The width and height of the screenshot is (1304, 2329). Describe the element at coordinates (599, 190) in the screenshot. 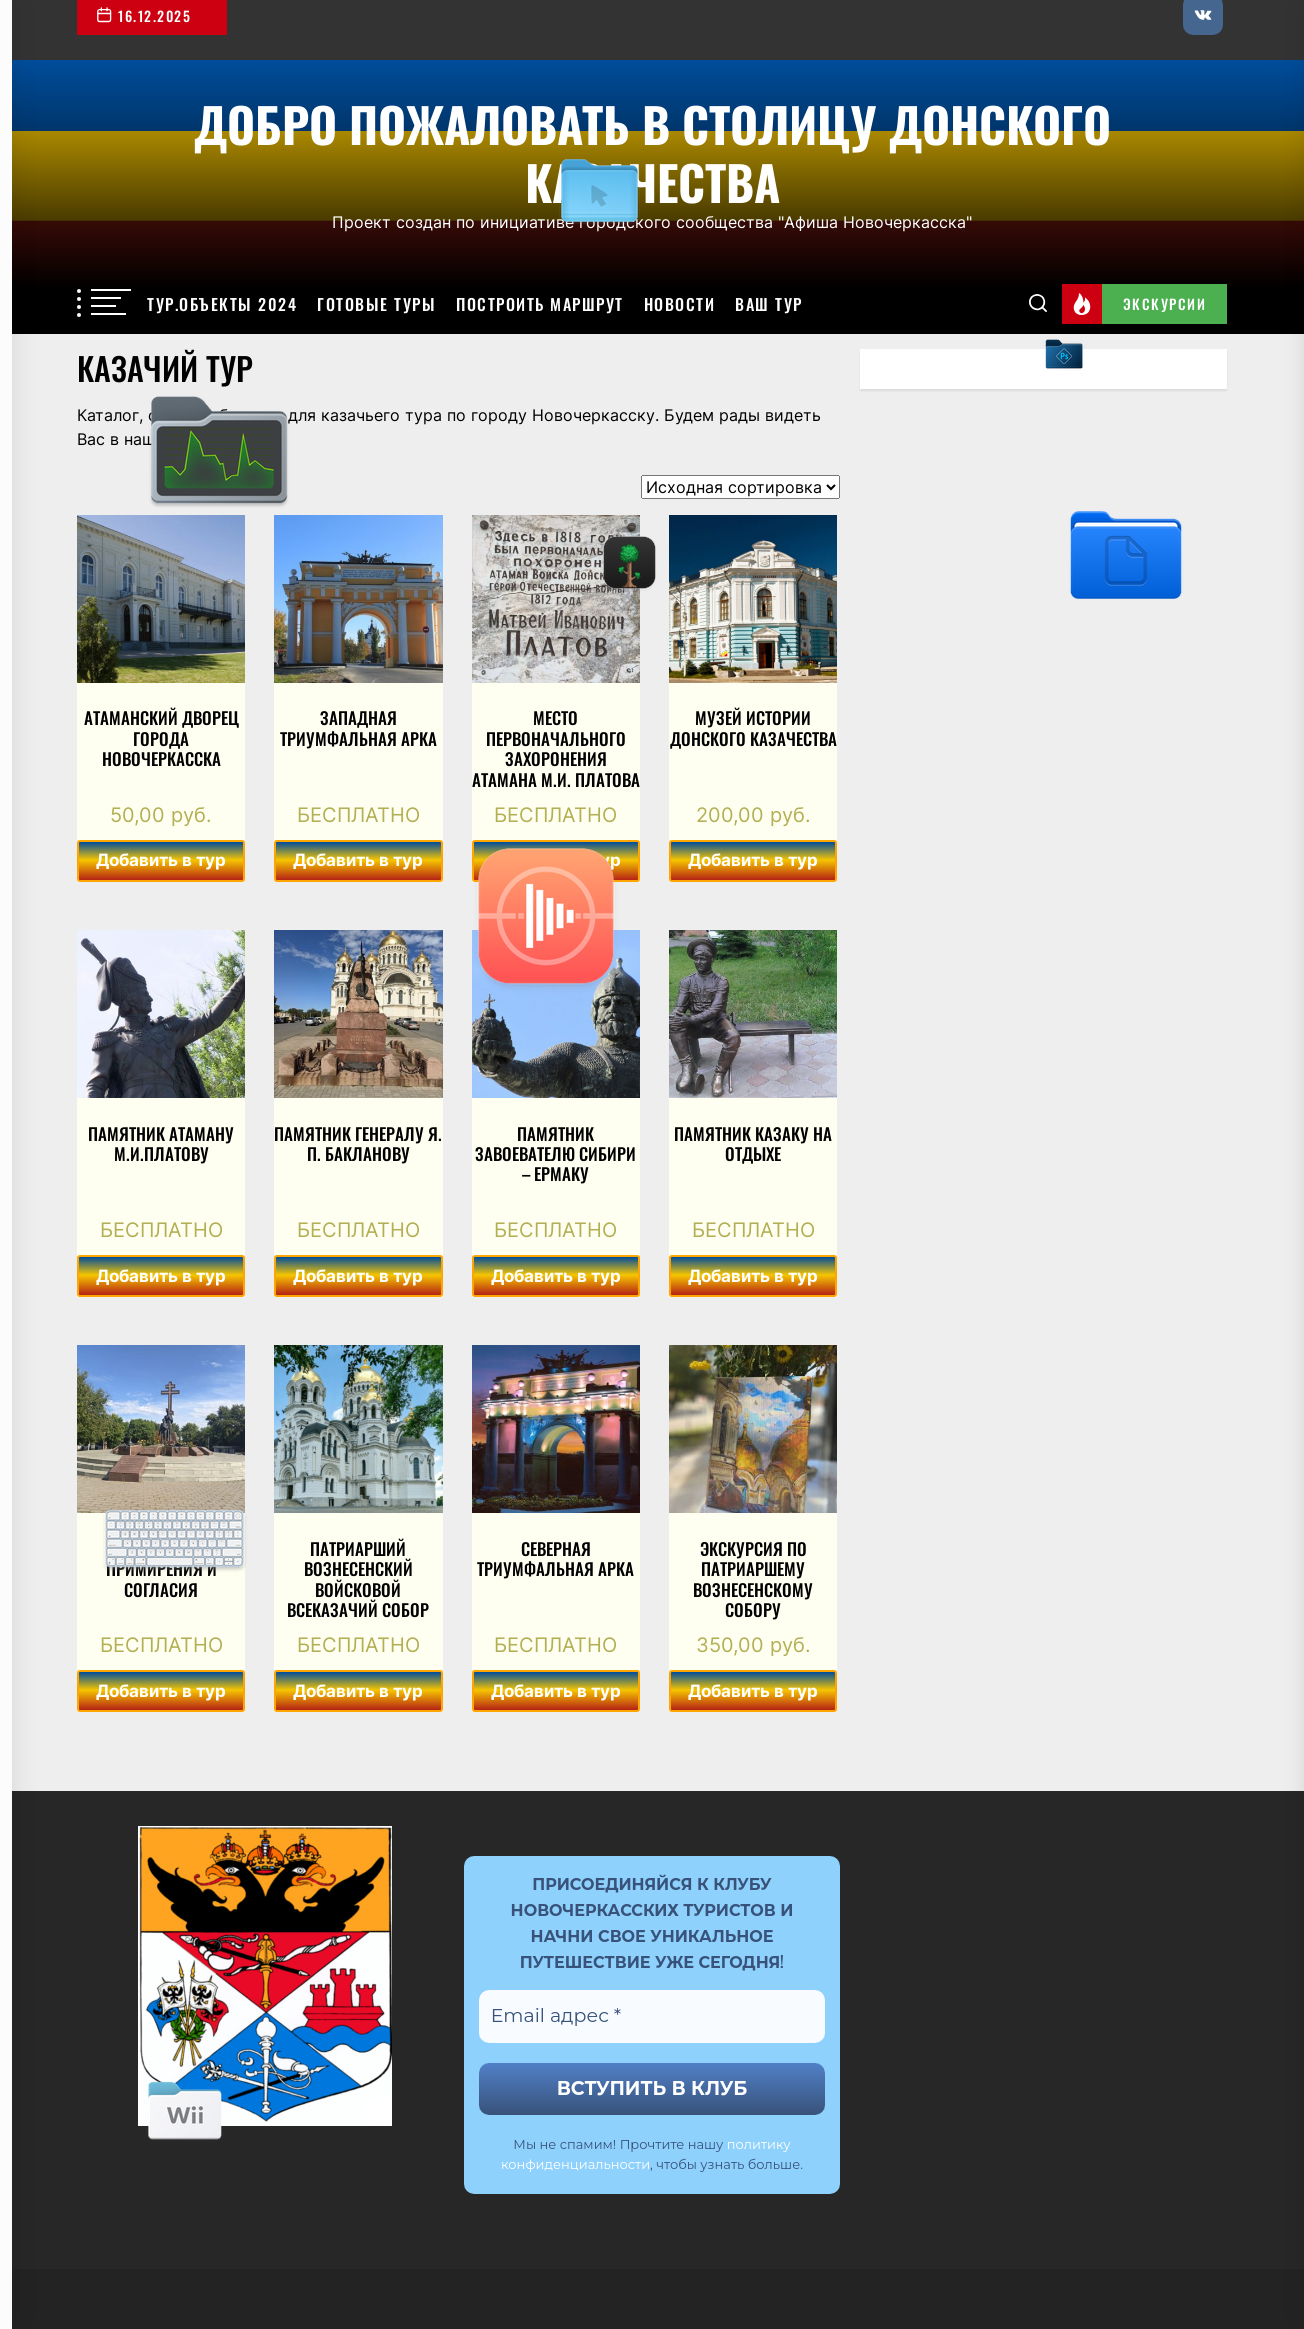

I see `open krusader file manager` at that location.